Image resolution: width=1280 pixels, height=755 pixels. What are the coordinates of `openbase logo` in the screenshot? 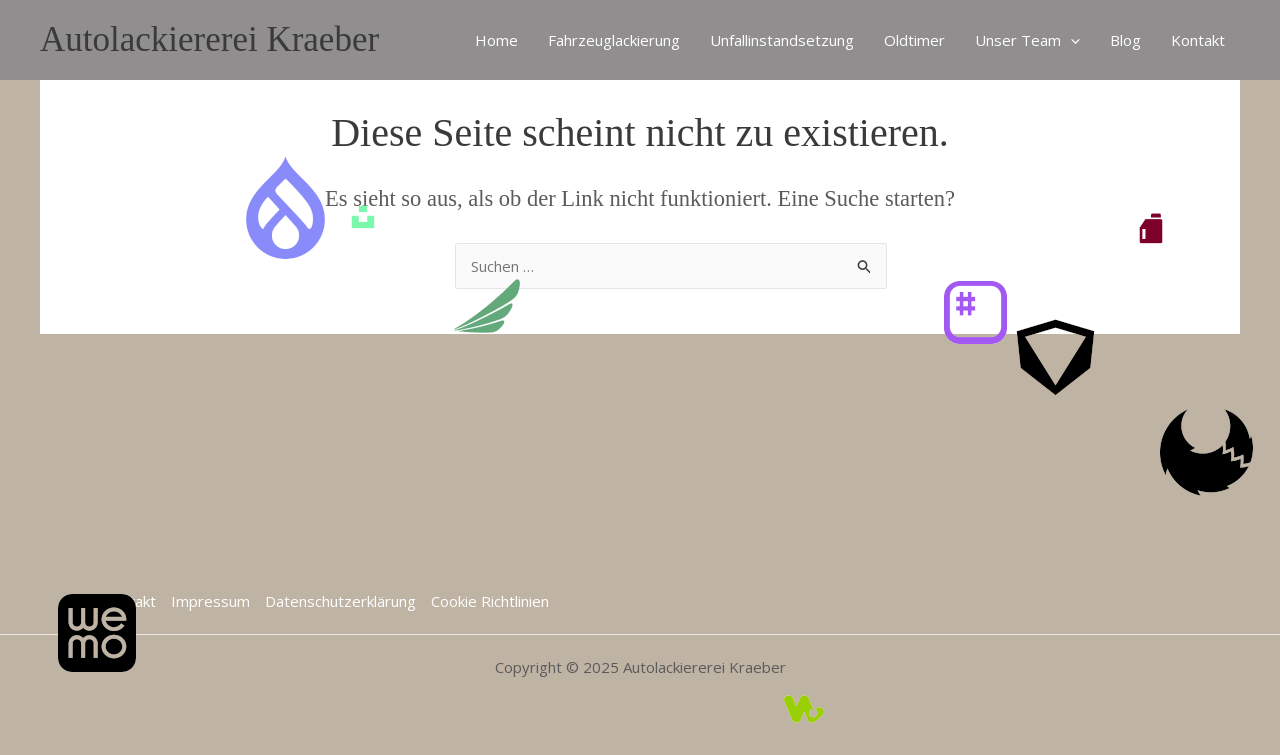 It's located at (1055, 354).